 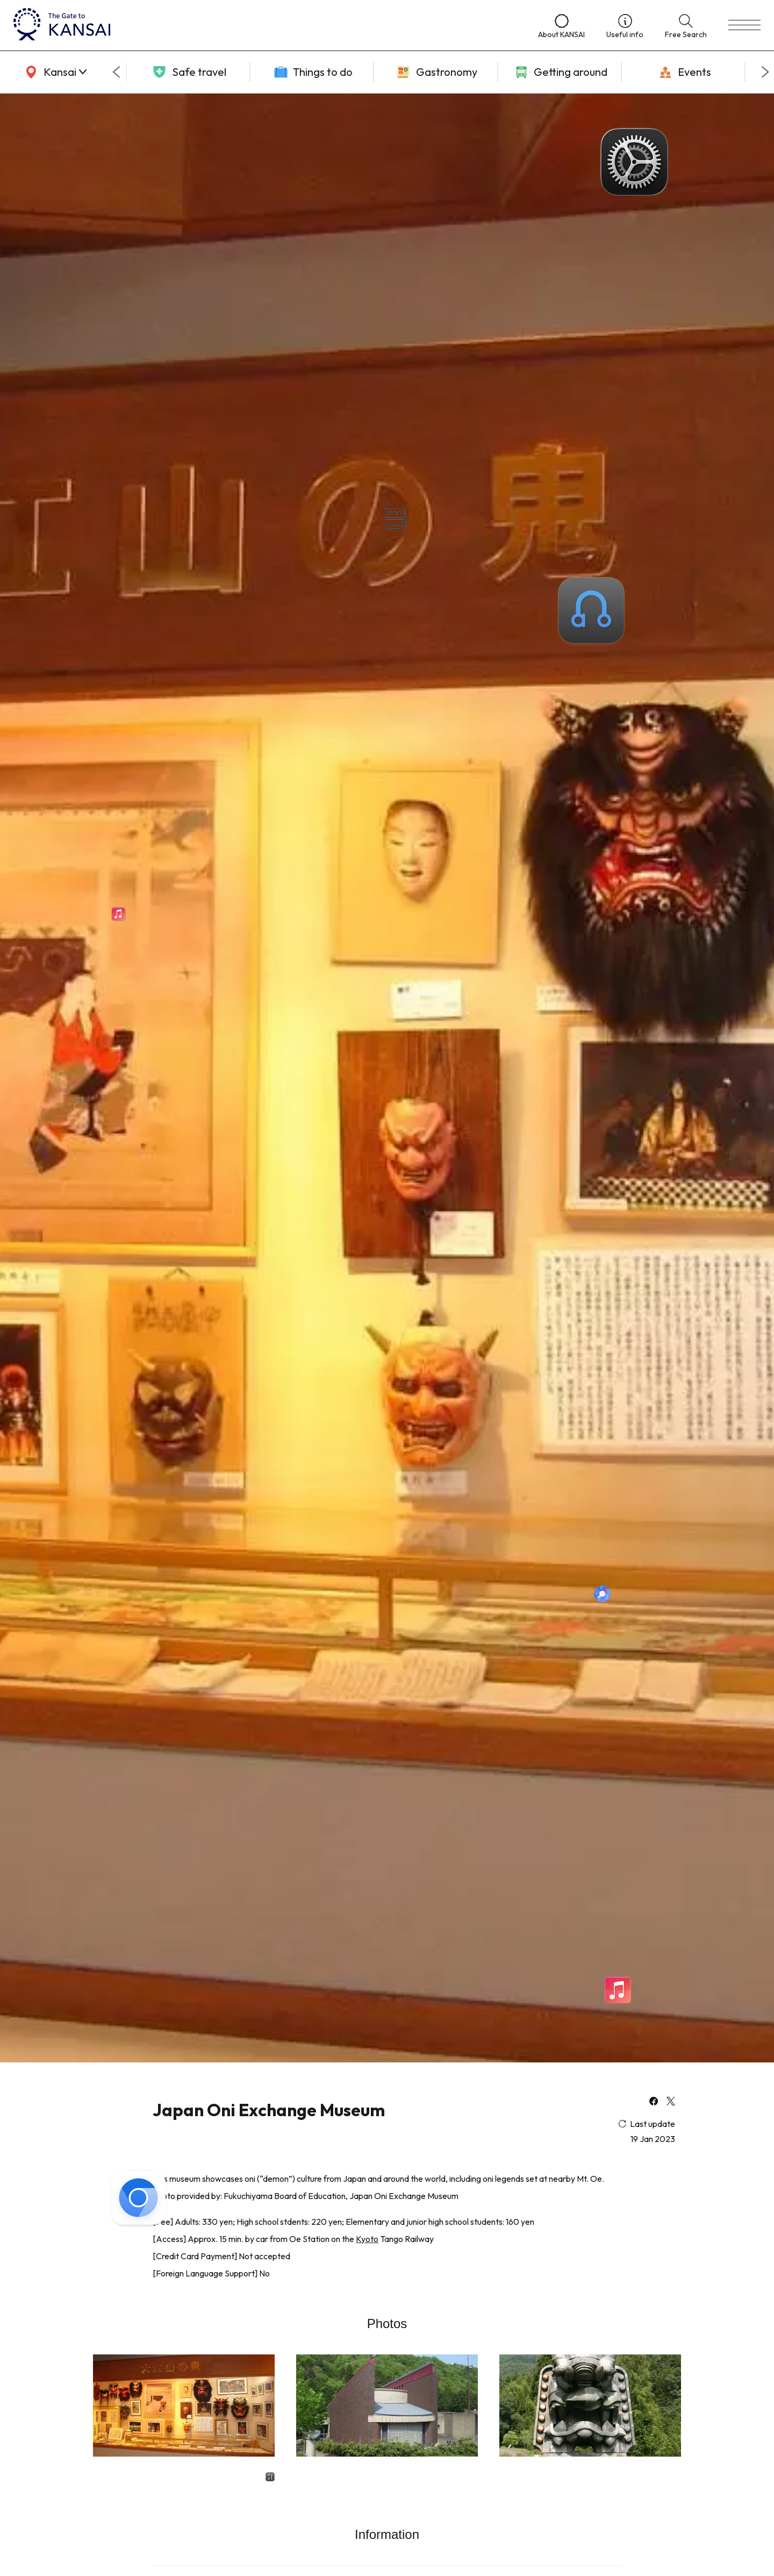 I want to click on open web browser, so click(x=602, y=1593).